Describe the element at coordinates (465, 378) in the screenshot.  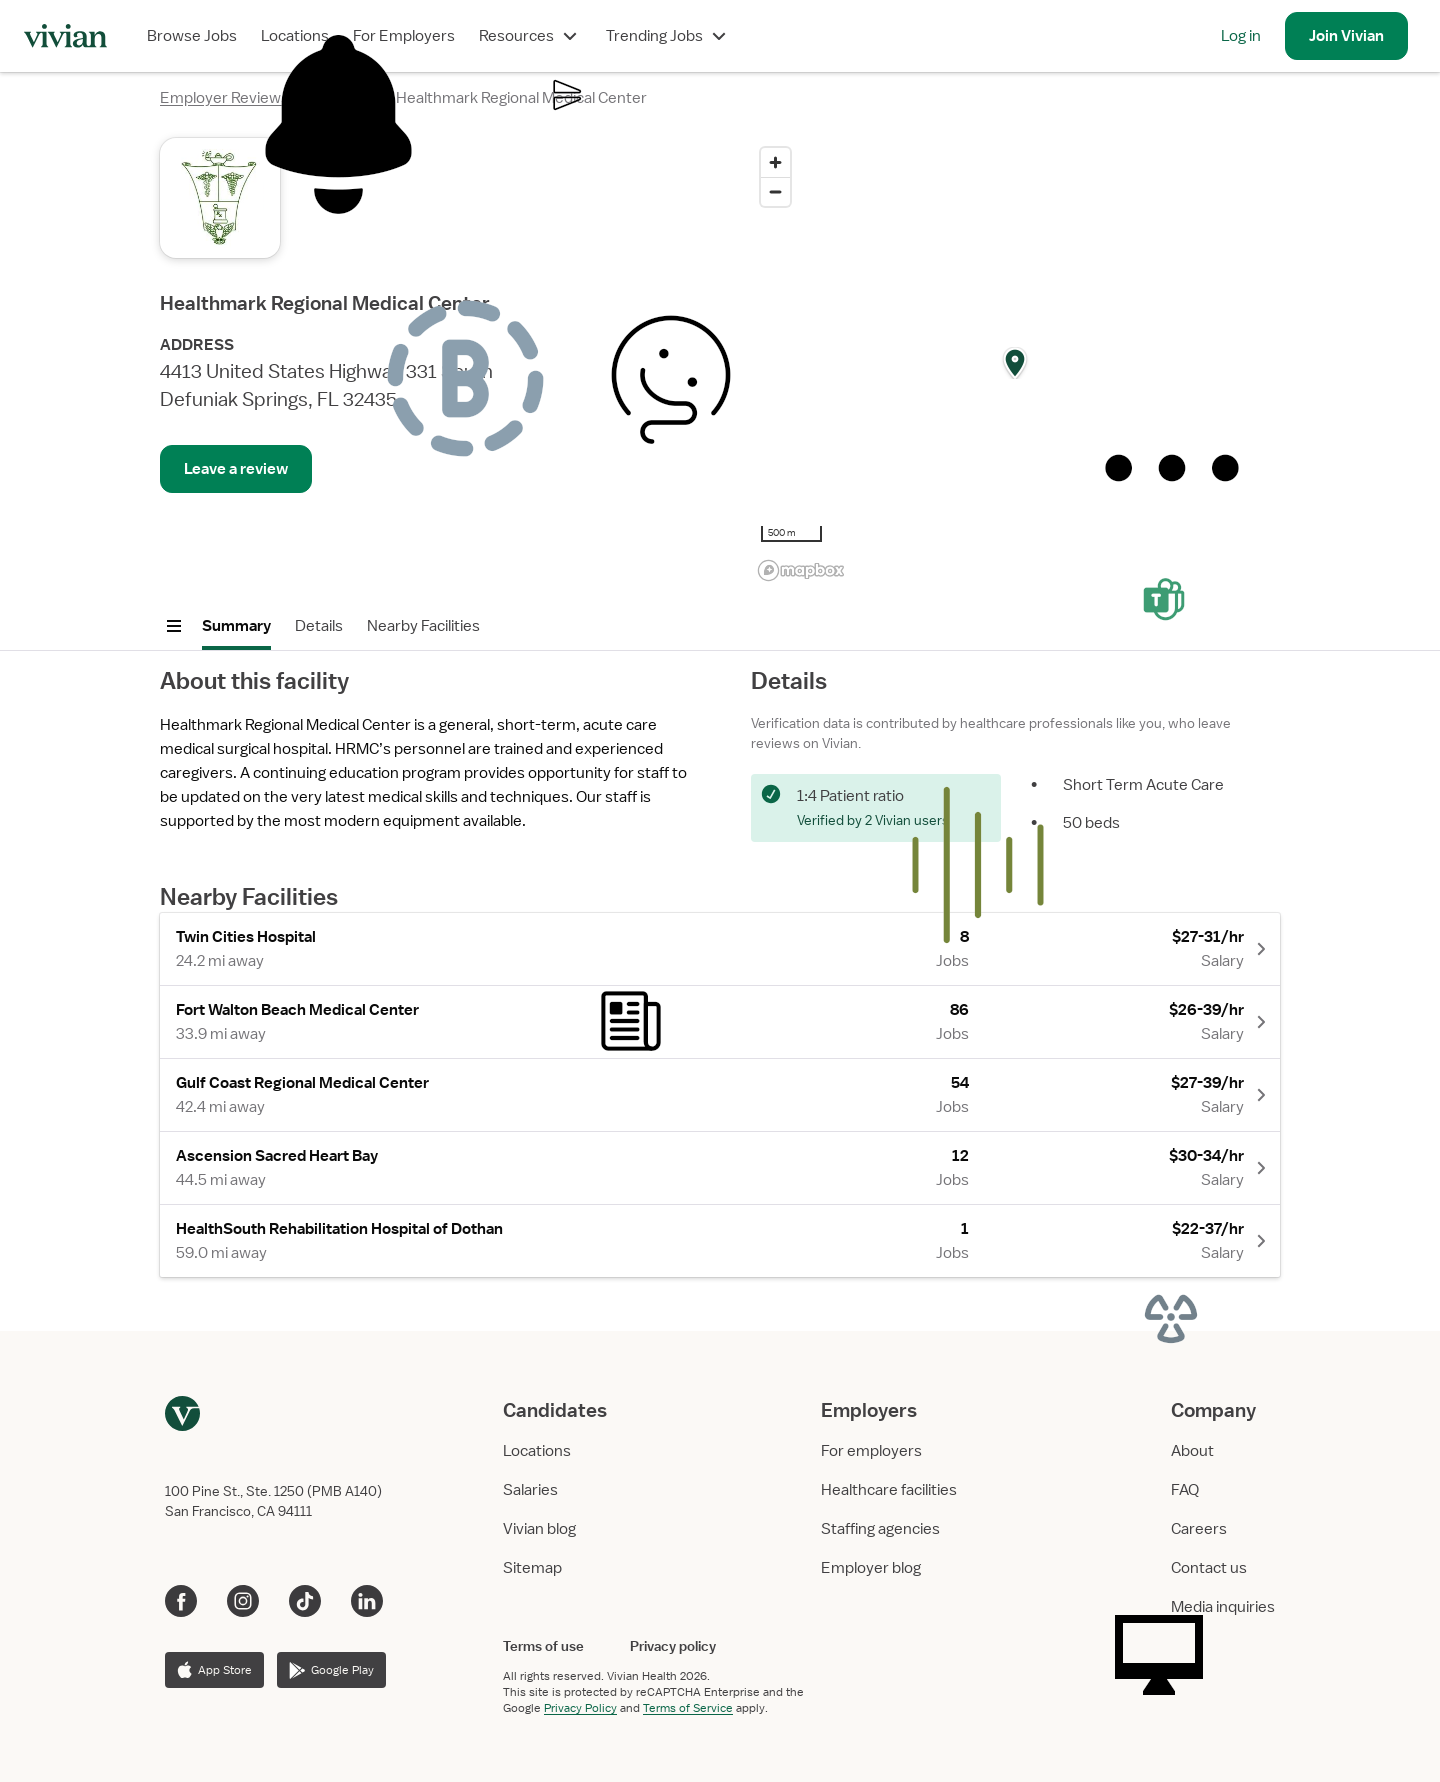
I see `indicates a draft or pending bold formatting option` at that location.